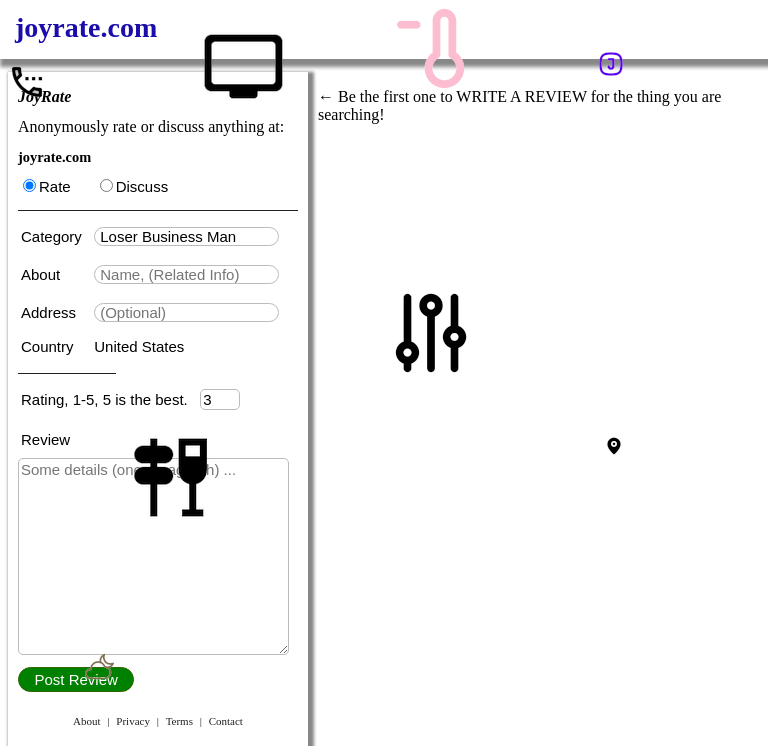 The width and height of the screenshot is (768, 746). Describe the element at coordinates (614, 446) in the screenshot. I see `view pinned location on map` at that location.